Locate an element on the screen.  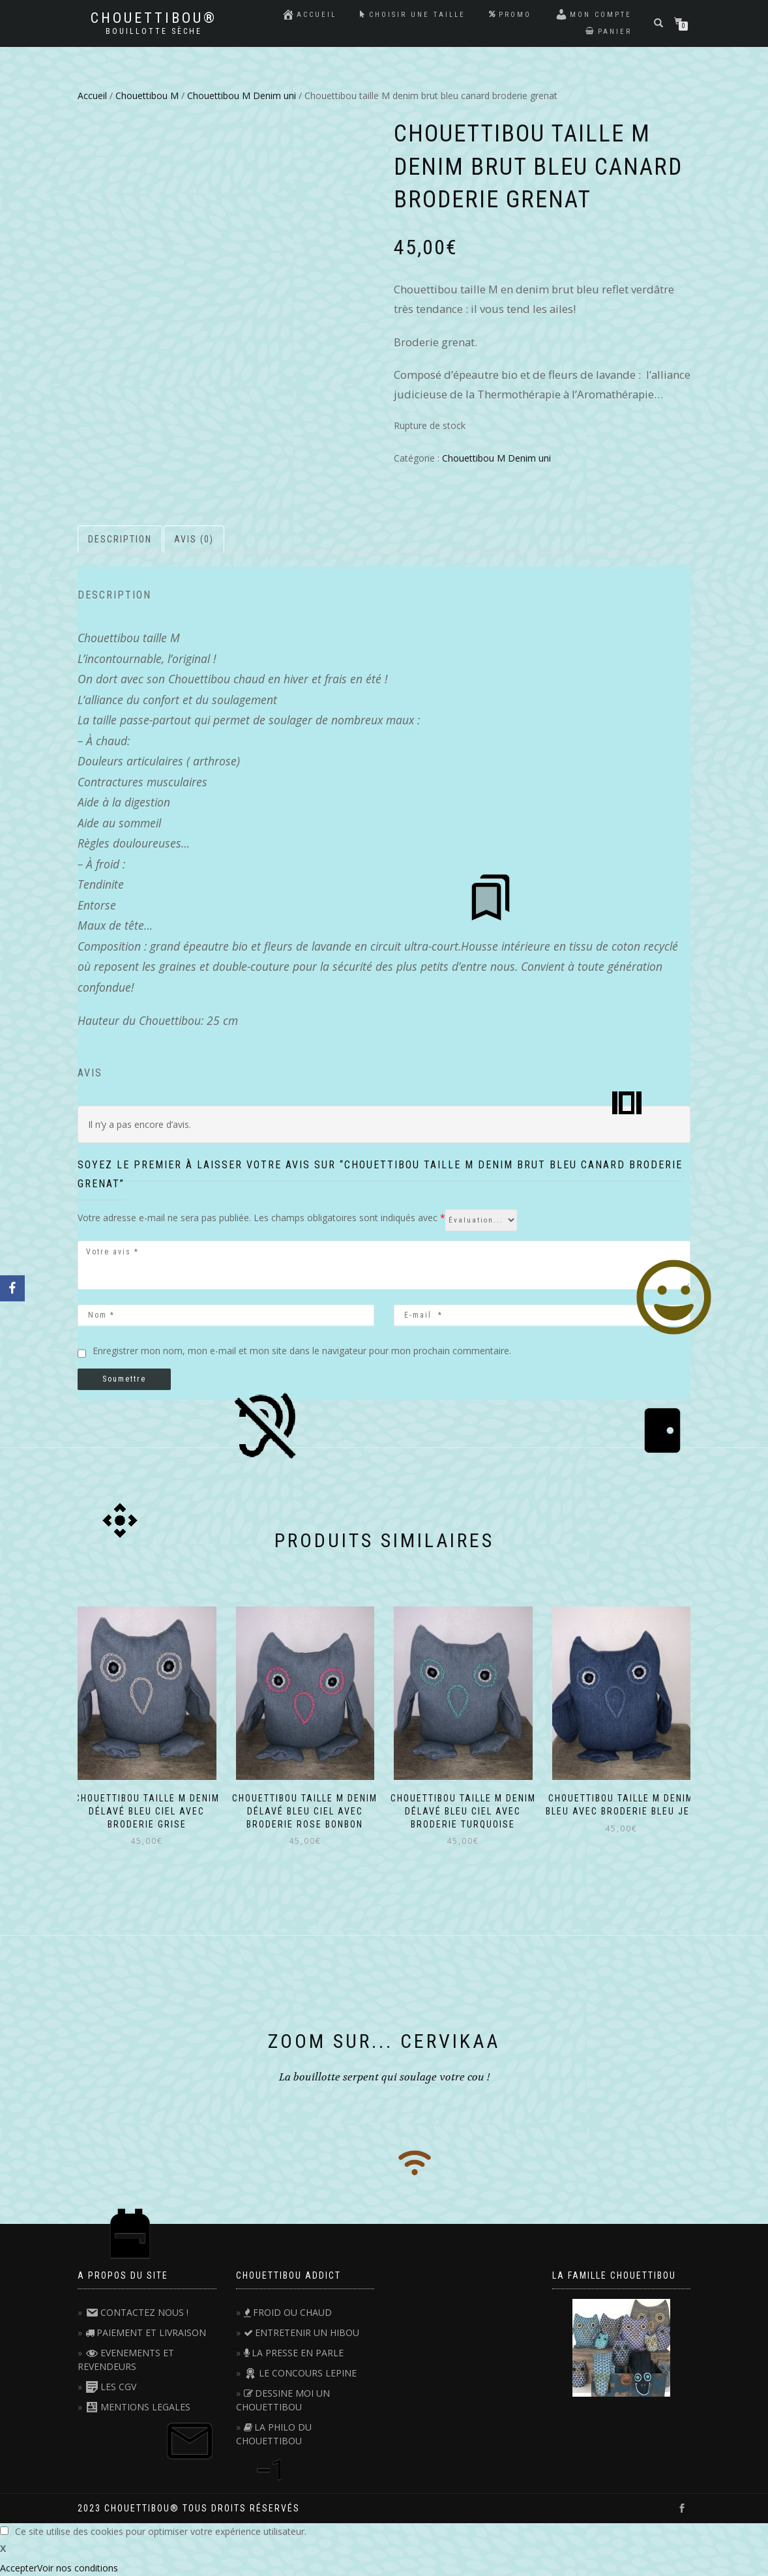
access your backpack or stored items is located at coordinates (130, 2233).